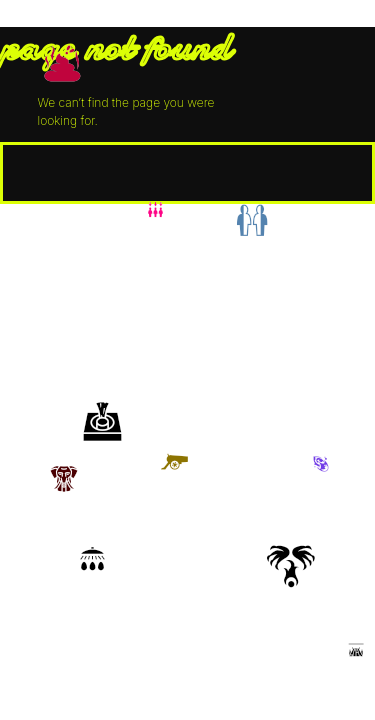 The image size is (375, 720). Describe the element at coordinates (64, 479) in the screenshot. I see `elephant character or avatar icon` at that location.